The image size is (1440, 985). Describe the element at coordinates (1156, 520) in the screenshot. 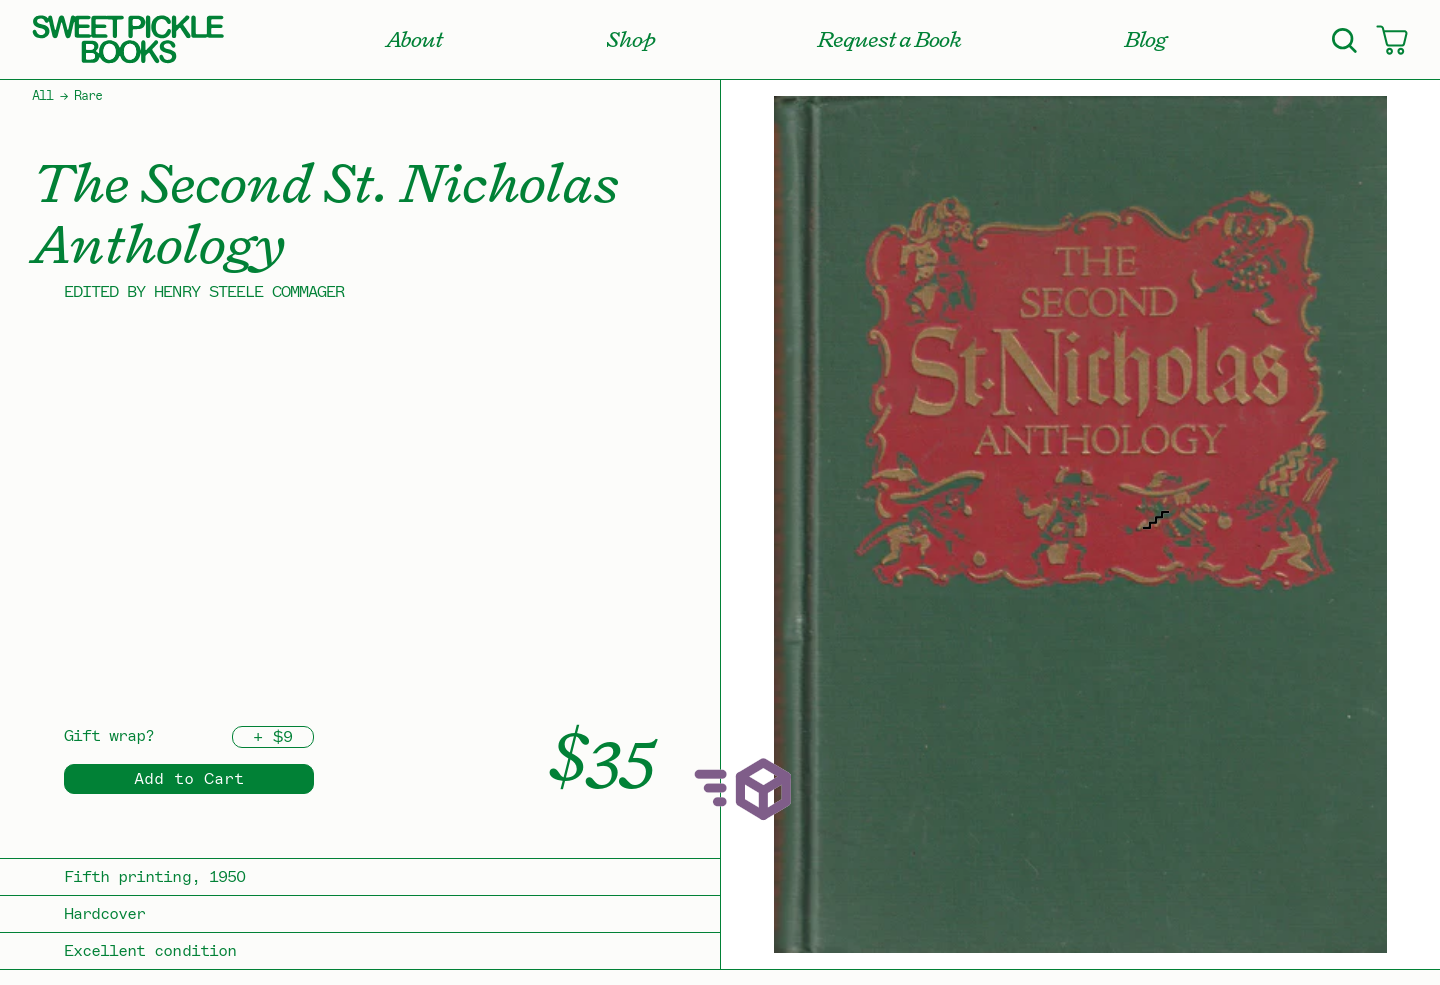

I see `view steps or stairs in a building map` at that location.